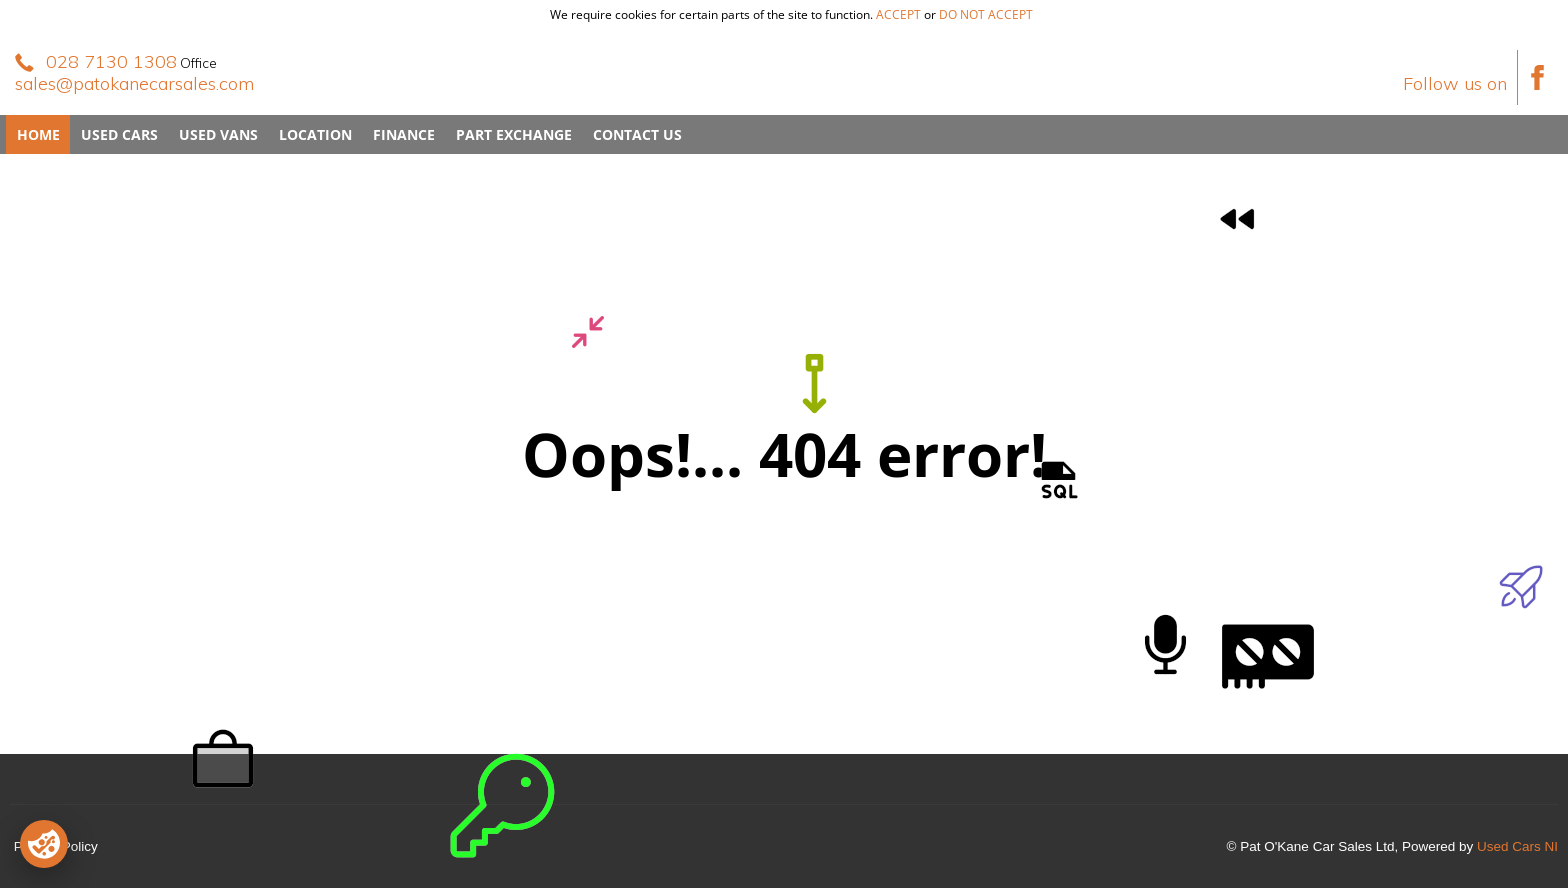  I want to click on open an SQL database file, so click(1058, 481).